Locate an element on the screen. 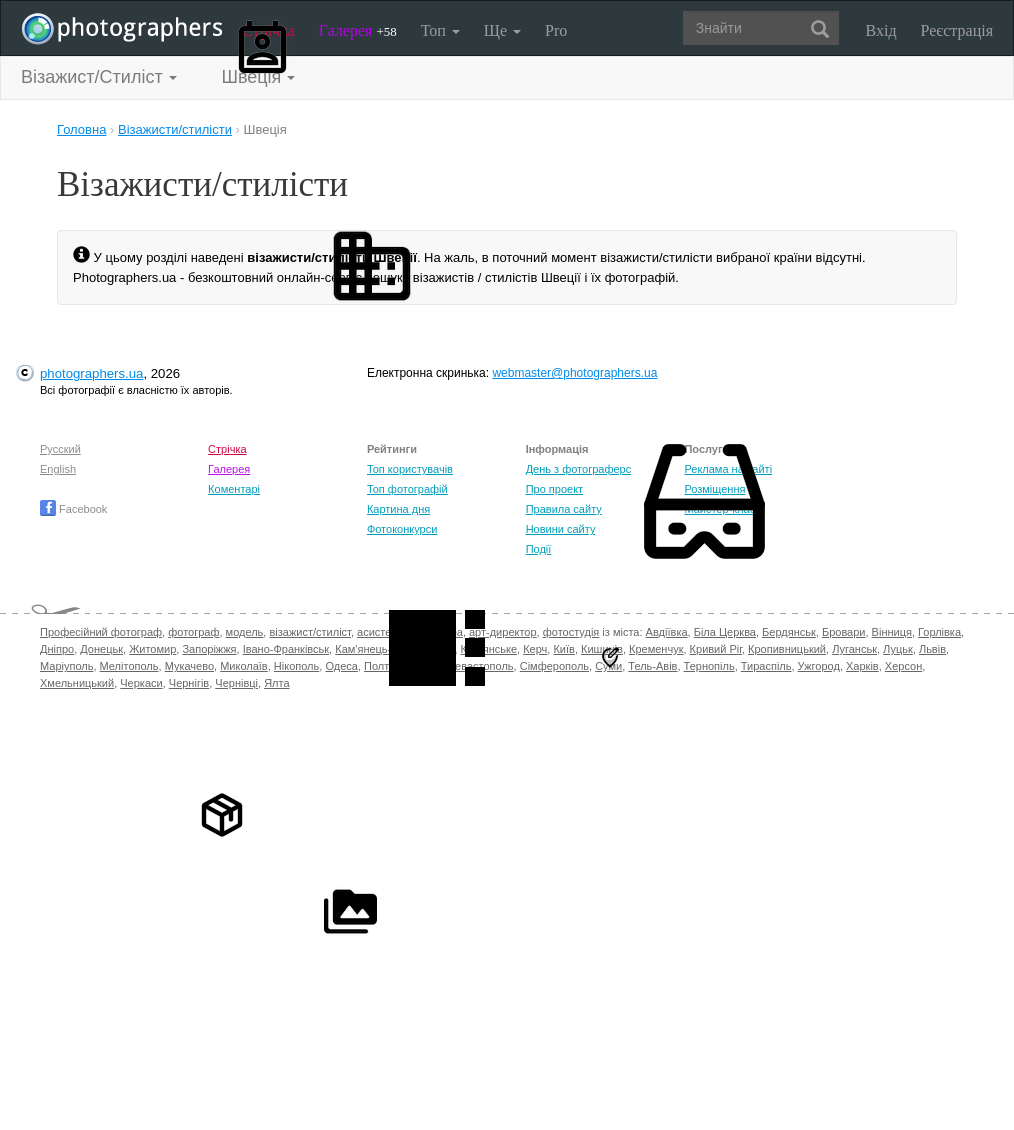  enable 3D viewing mode is located at coordinates (704, 504).